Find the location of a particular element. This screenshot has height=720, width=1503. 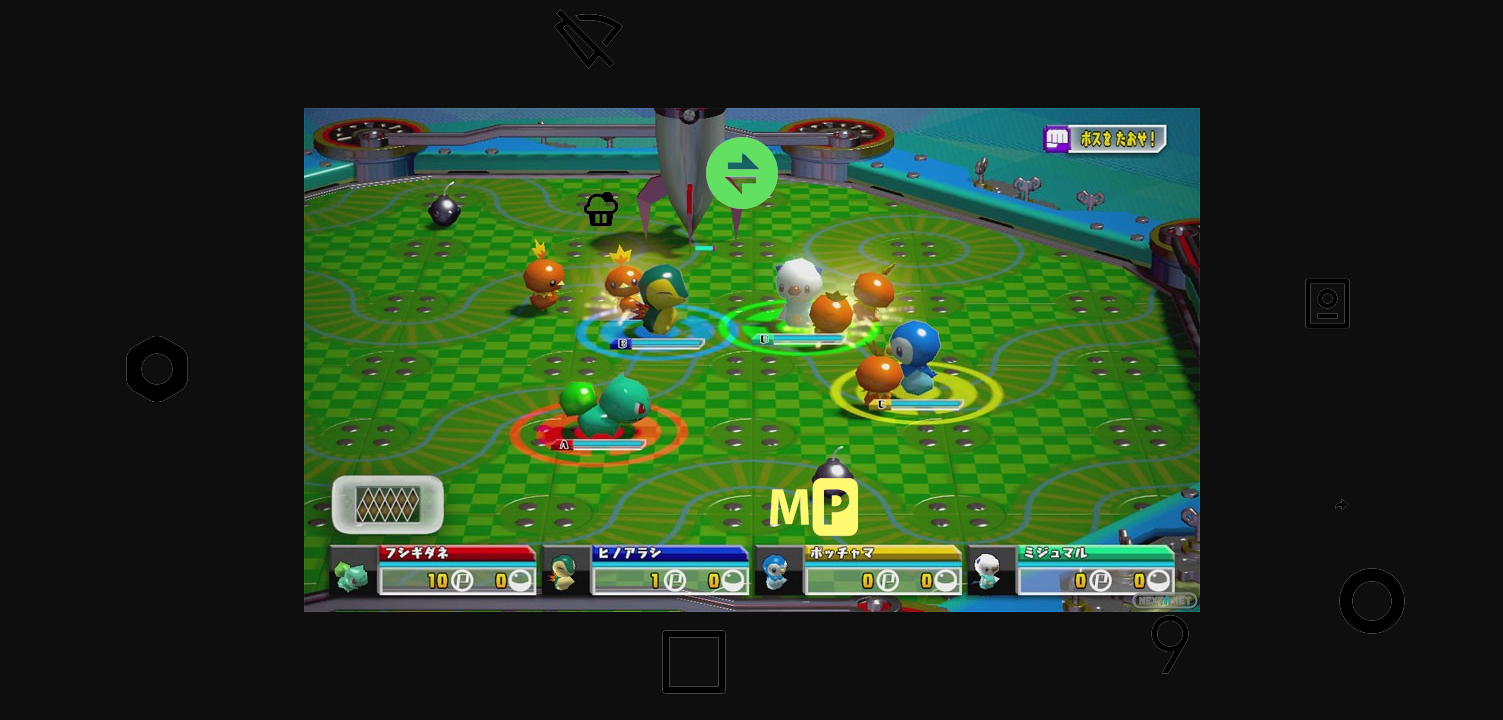

share content to another app or person is located at coordinates (1341, 505).